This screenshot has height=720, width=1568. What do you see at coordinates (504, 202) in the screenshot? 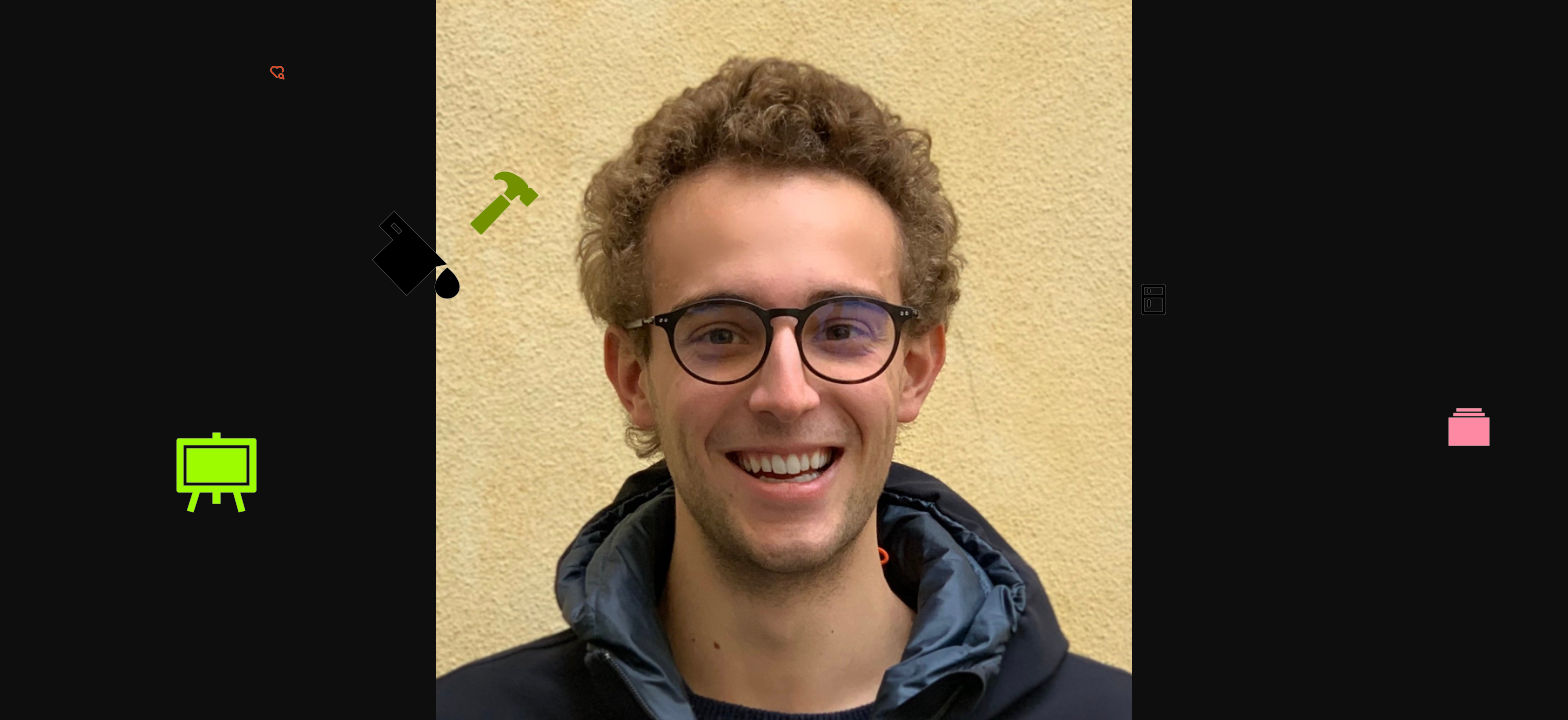
I see `access tools or settings` at bounding box center [504, 202].